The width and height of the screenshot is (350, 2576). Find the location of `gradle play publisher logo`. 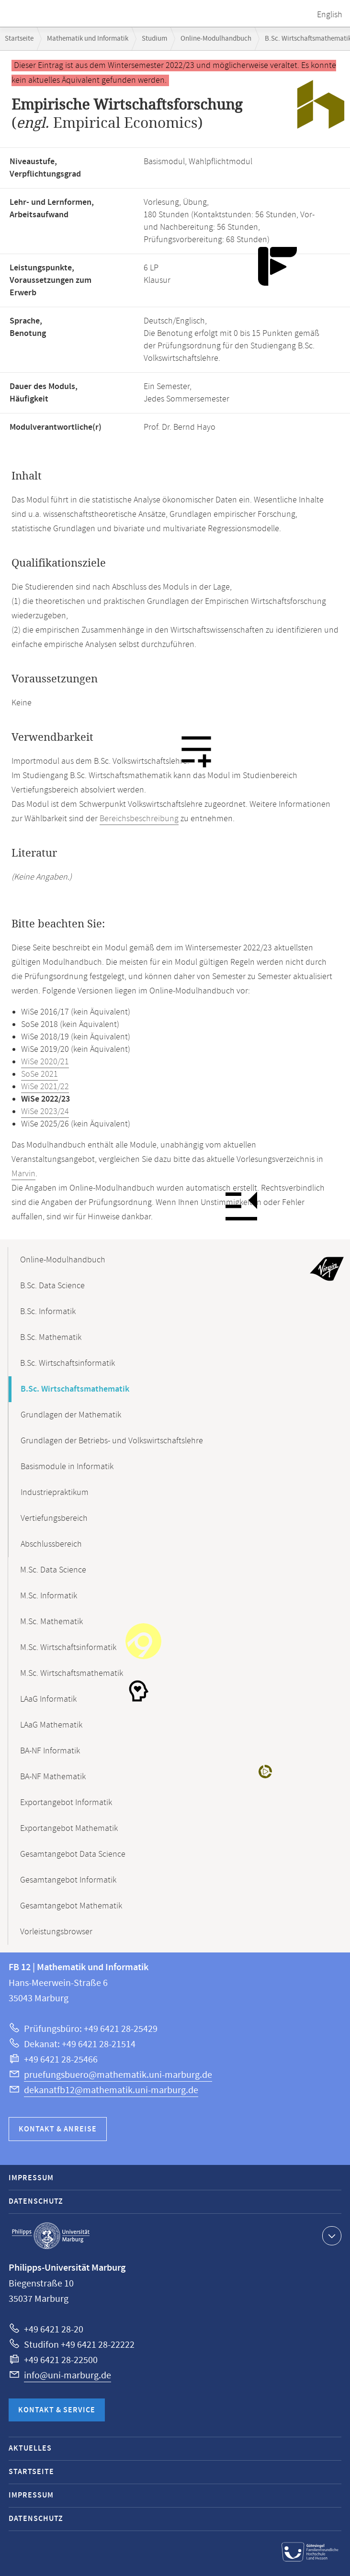

gradle play publisher logo is located at coordinates (265, 1772).